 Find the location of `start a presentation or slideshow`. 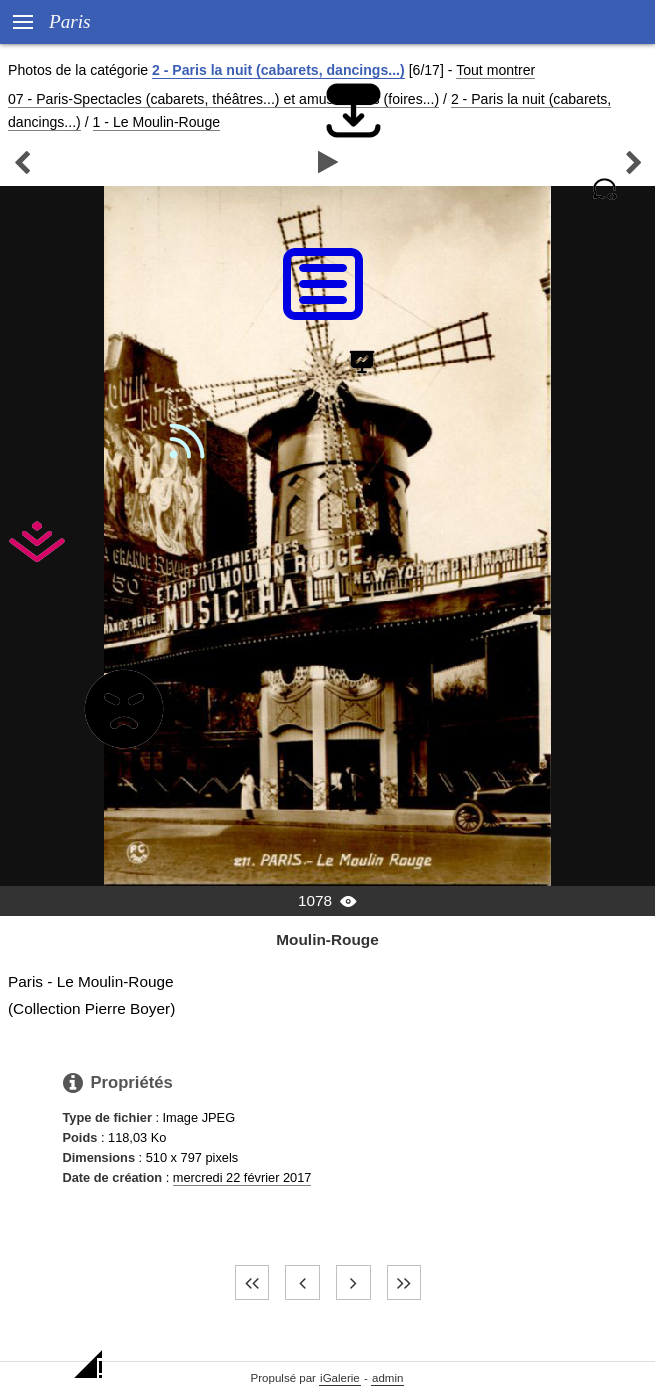

start a presentation or slideshow is located at coordinates (362, 362).